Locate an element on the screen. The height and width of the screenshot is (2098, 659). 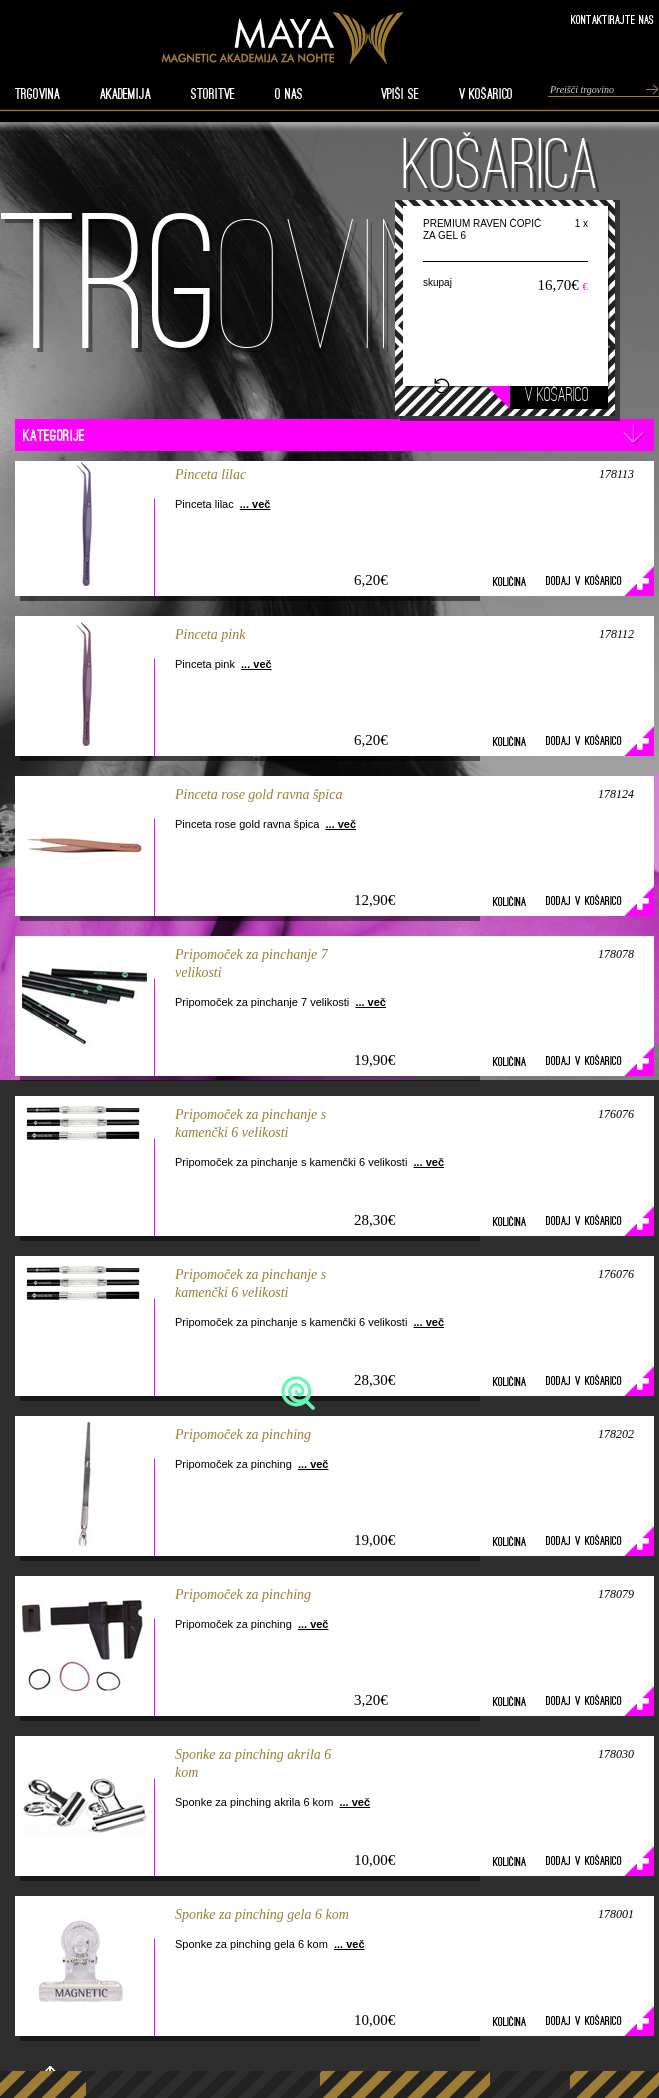
access candy or sweets category is located at coordinates (298, 1393).